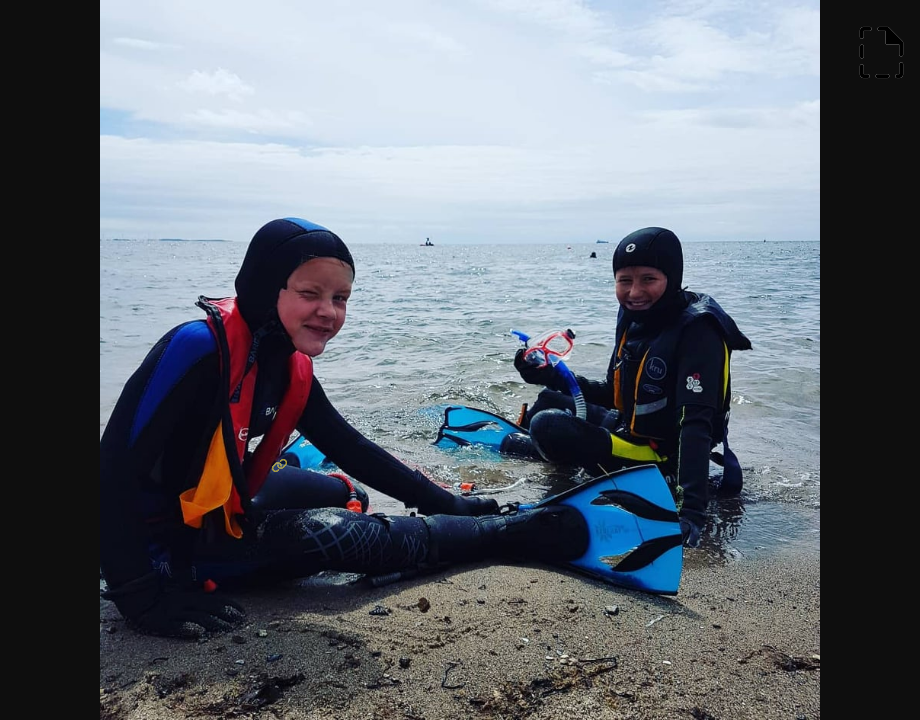  Describe the element at coordinates (279, 465) in the screenshot. I see `copy or share a link` at that location.